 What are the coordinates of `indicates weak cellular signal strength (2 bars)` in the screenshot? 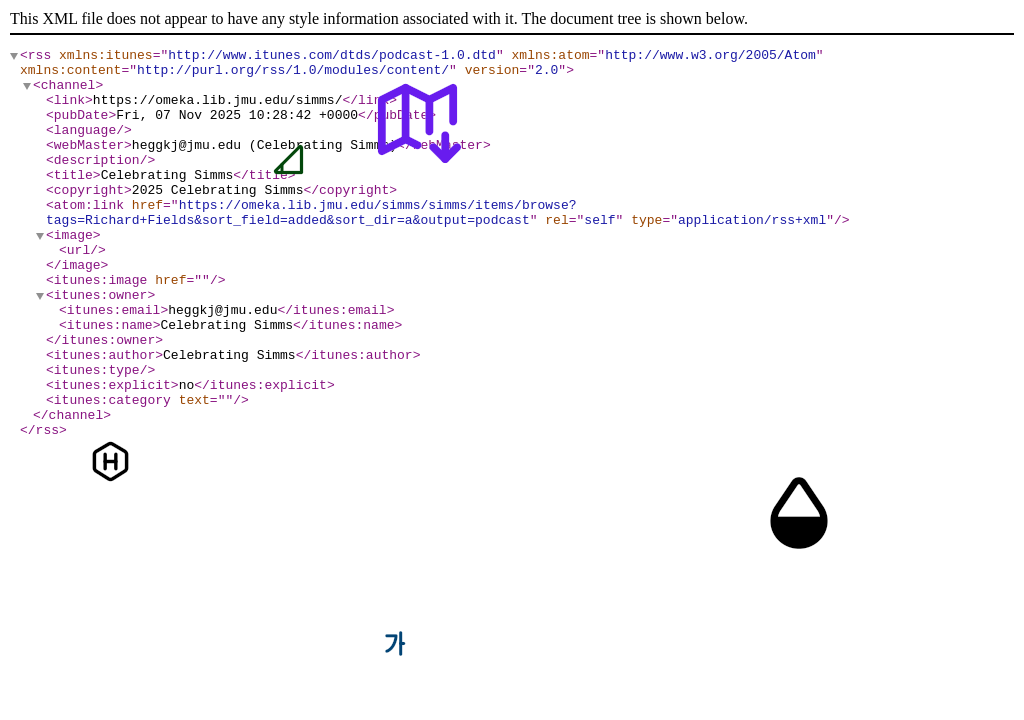 It's located at (288, 159).